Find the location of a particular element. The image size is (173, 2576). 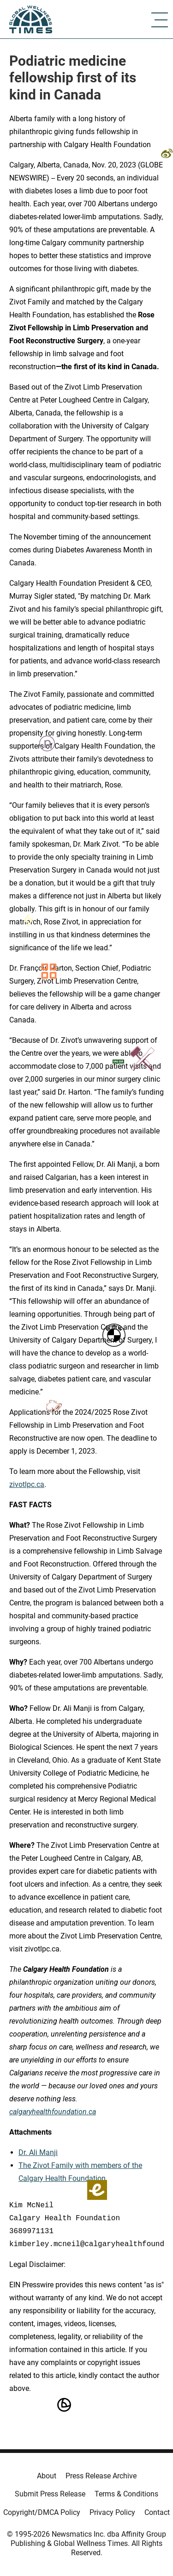

access app grid or menu is located at coordinates (49, 971).